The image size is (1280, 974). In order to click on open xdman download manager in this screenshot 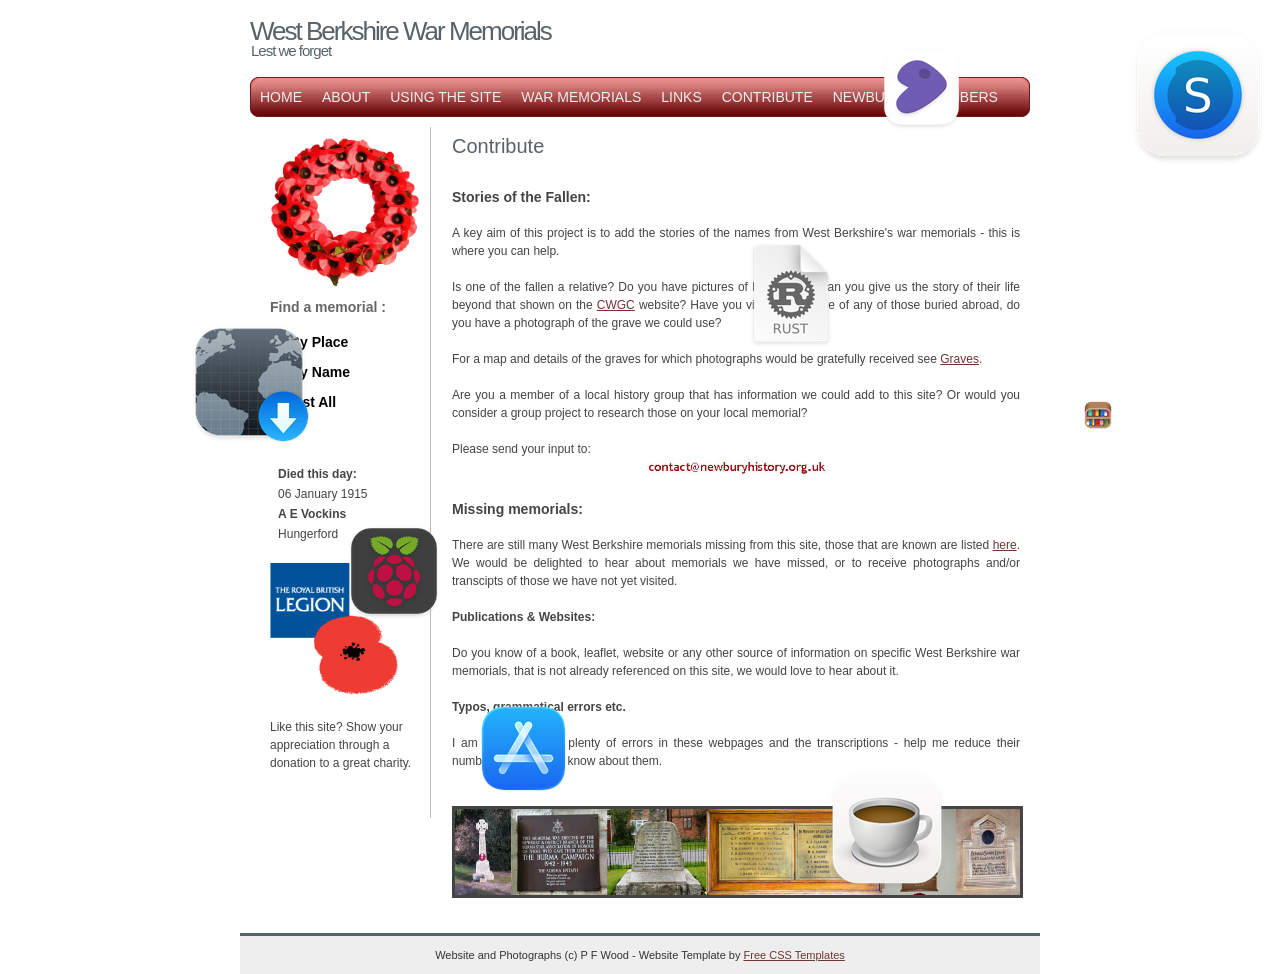, I will do `click(249, 382)`.